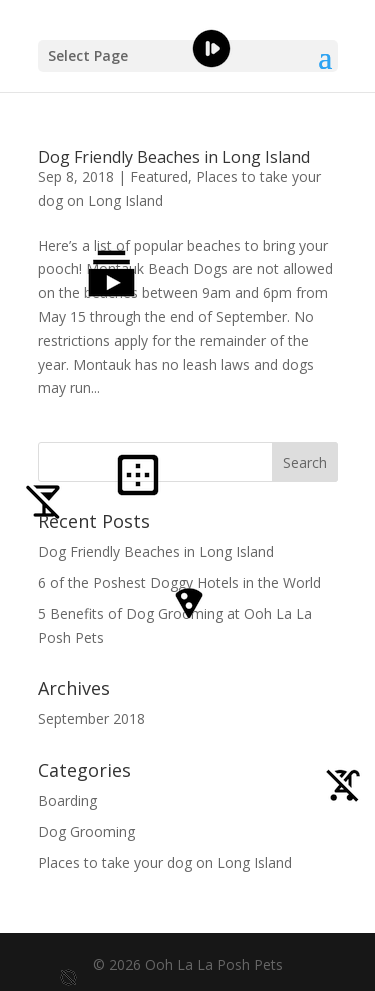 Image resolution: width=375 pixels, height=991 pixels. What do you see at coordinates (44, 501) in the screenshot?
I see `indicates an alcohol-free zone or no drinks allowed` at bounding box center [44, 501].